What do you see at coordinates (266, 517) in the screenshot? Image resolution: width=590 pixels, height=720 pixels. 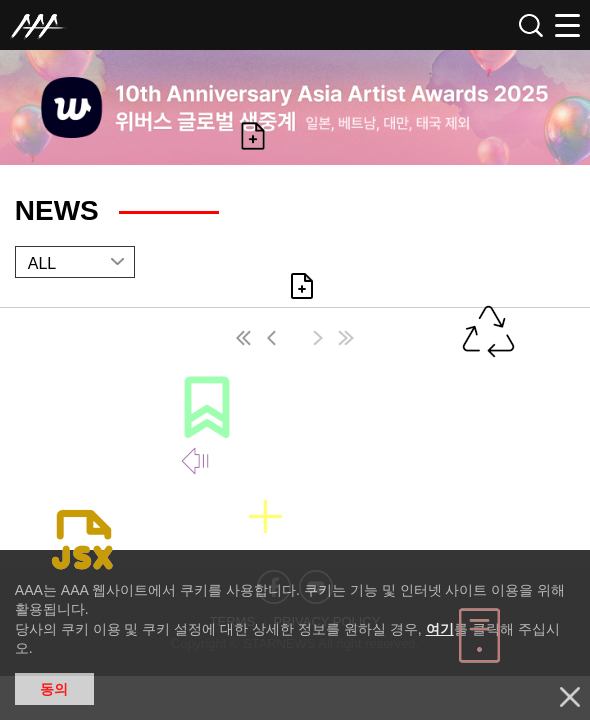 I see `add a new item` at bounding box center [266, 517].